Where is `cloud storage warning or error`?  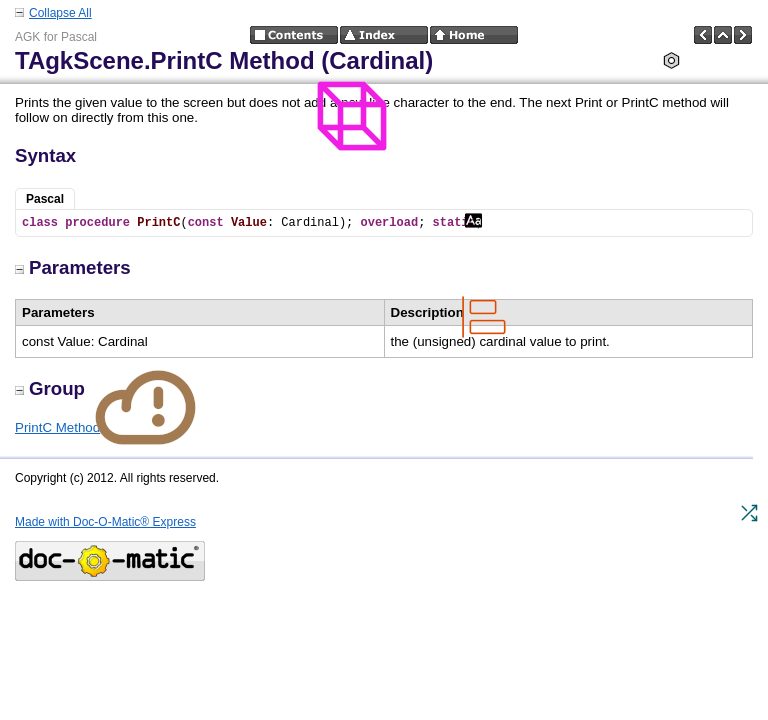
cloud storage warning or error is located at coordinates (145, 407).